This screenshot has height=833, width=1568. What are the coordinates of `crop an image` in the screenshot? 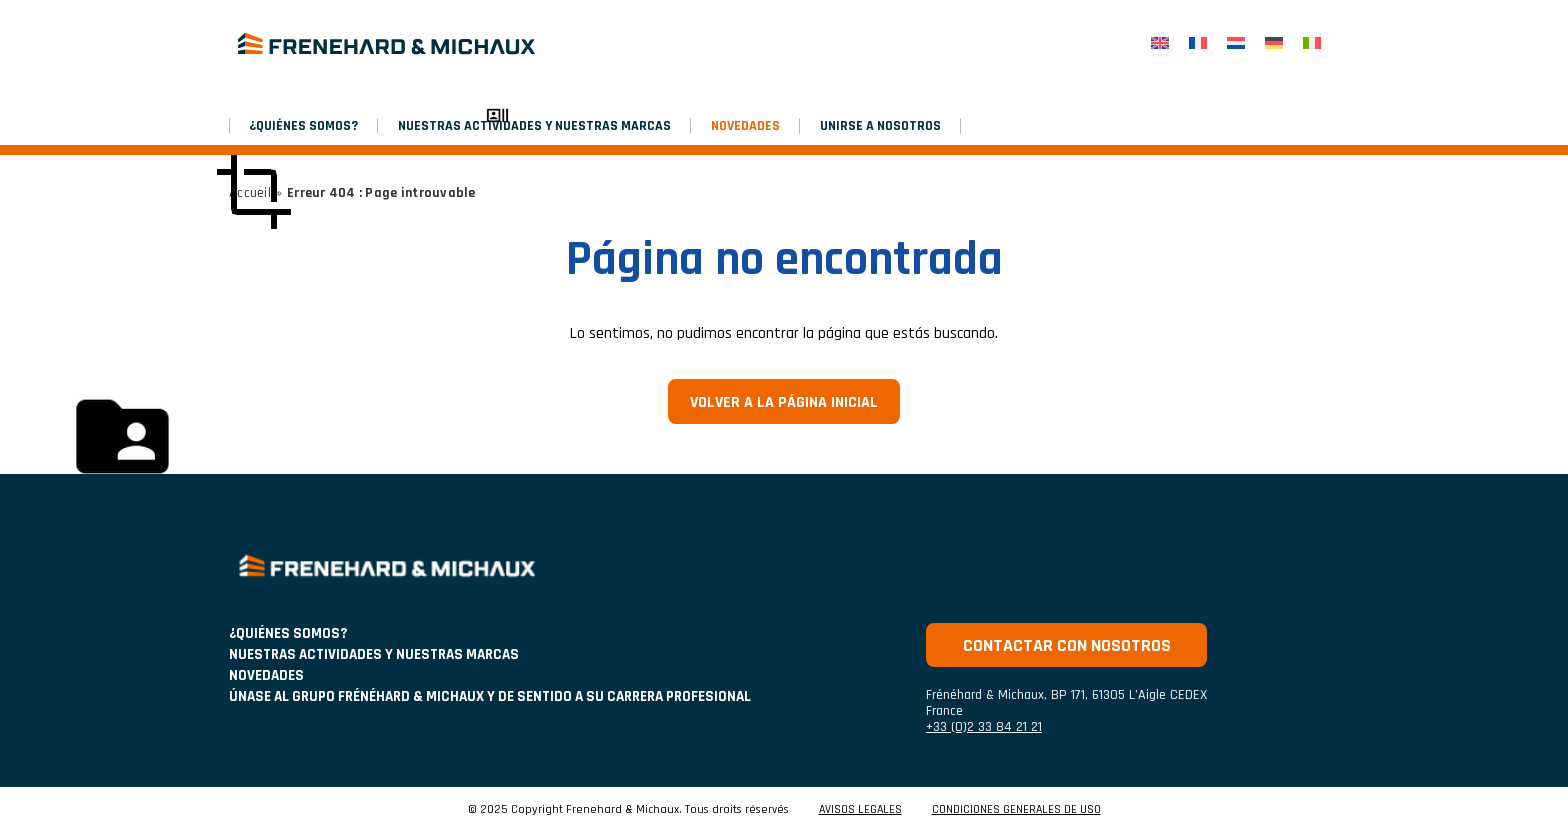 It's located at (254, 192).